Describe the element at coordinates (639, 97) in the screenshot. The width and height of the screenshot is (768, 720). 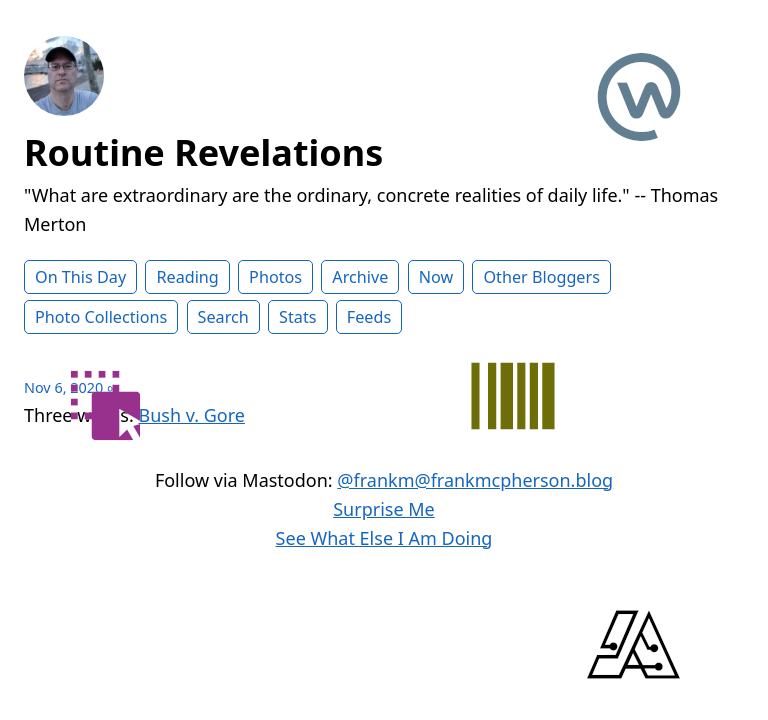
I see `open Workplace by Meta` at that location.